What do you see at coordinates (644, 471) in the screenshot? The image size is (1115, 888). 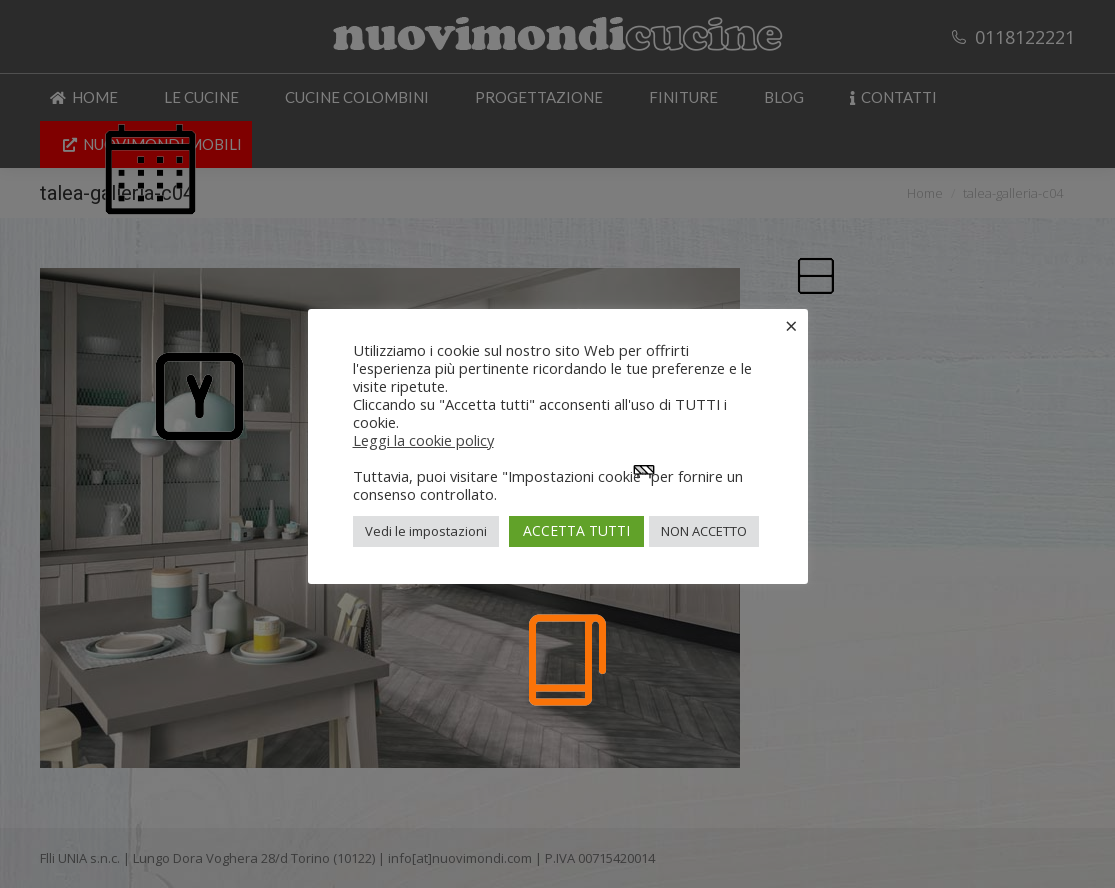 I see `indicates a blocked or restricted area` at bounding box center [644, 471].